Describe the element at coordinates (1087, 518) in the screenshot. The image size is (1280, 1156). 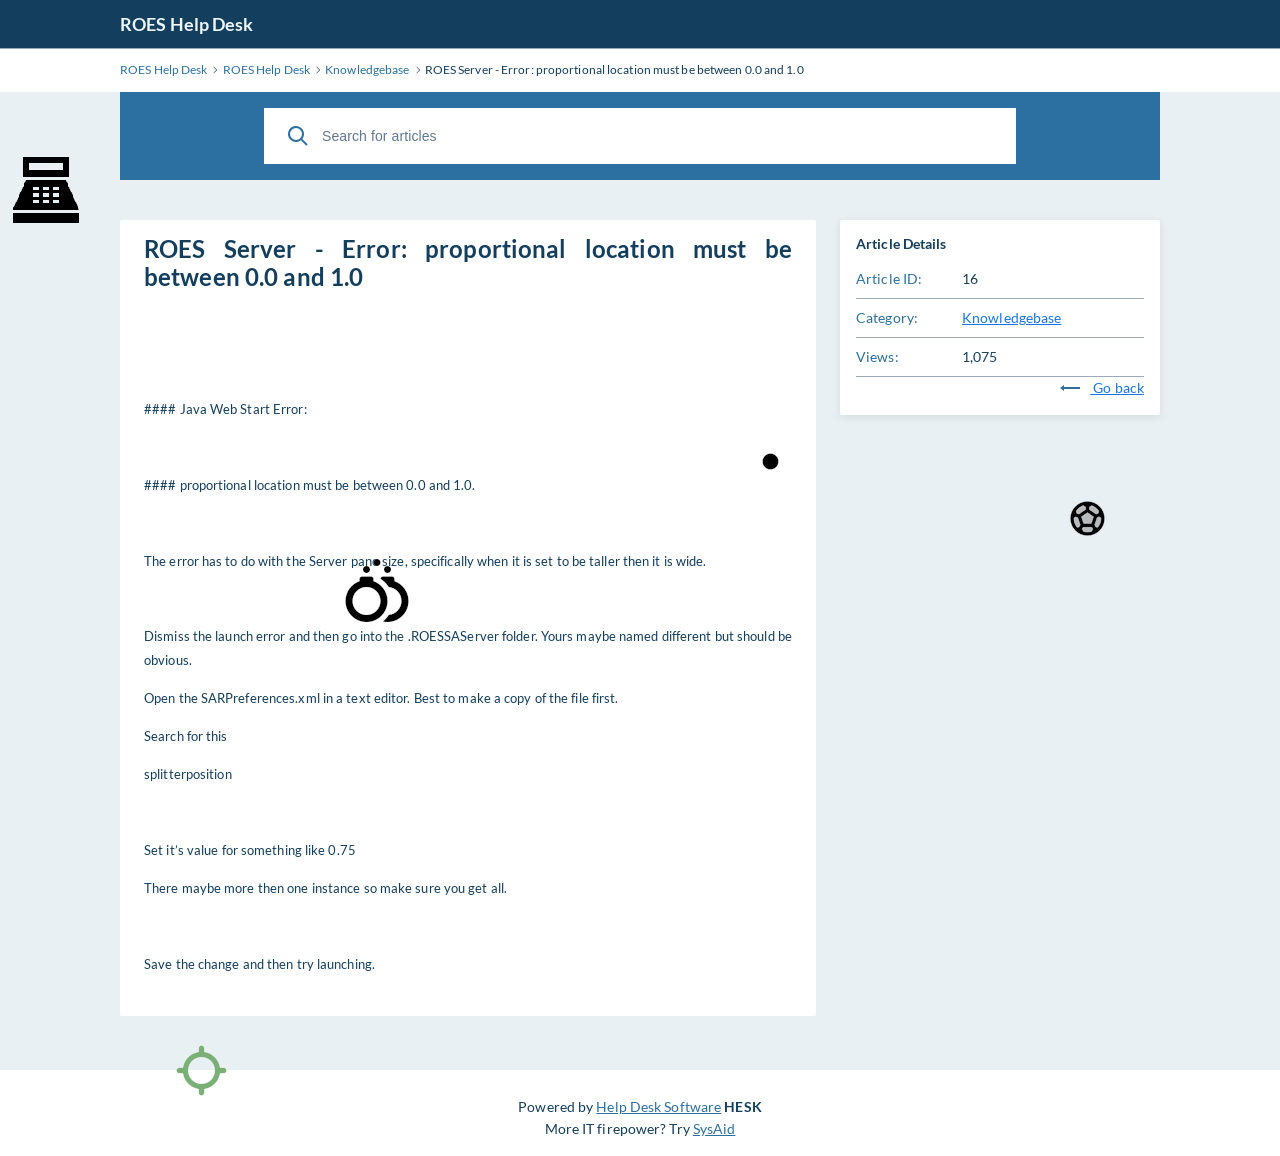
I see `access soccer or football content` at that location.